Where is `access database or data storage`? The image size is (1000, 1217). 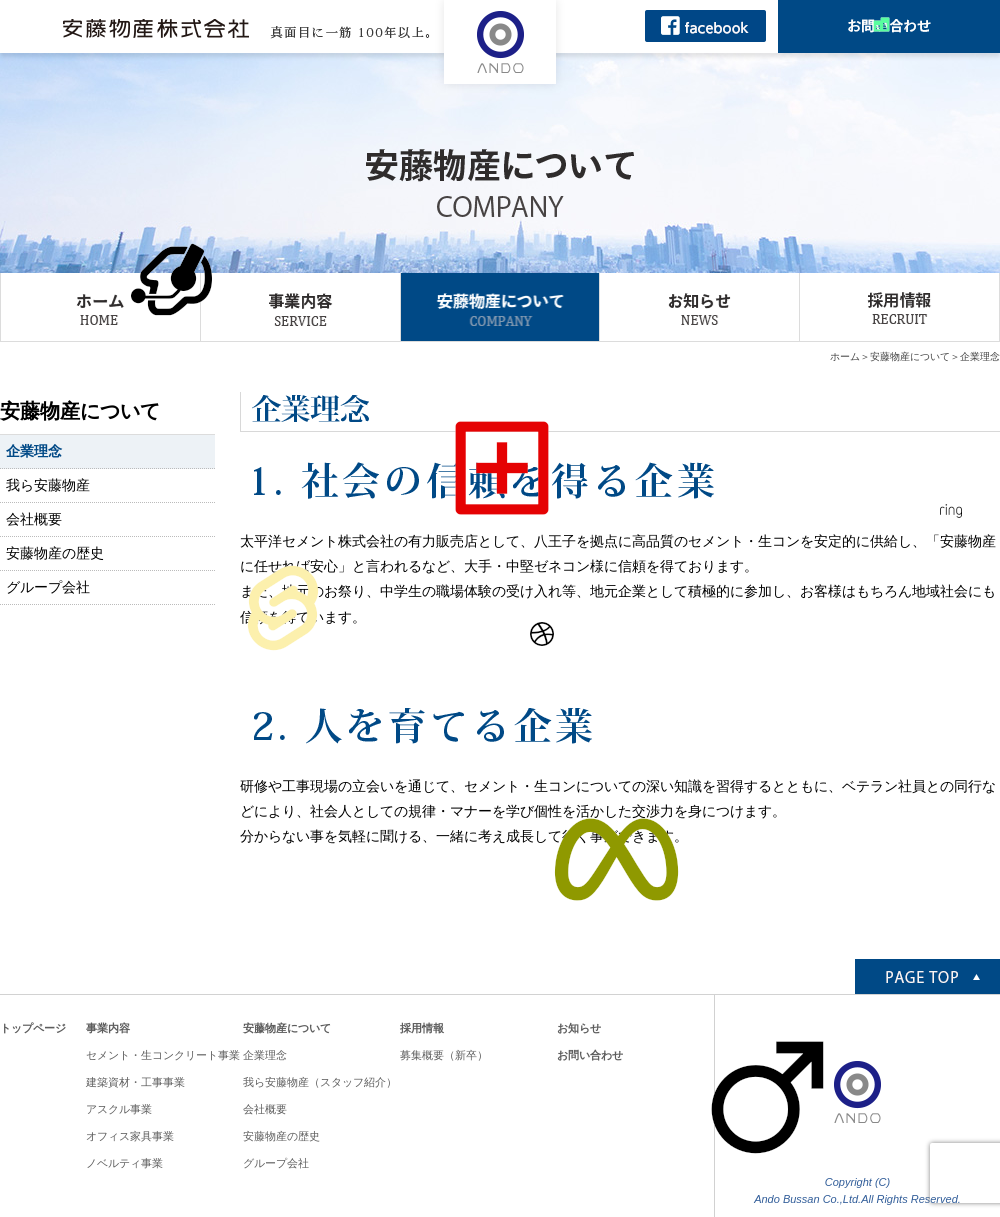
access database or data storage is located at coordinates (881, 24).